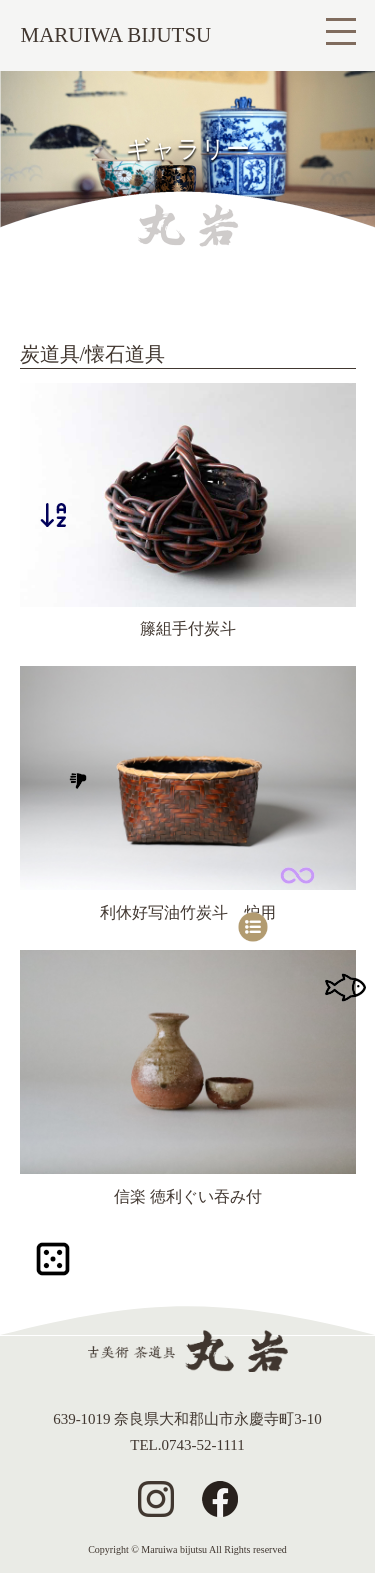 The height and width of the screenshot is (1573, 375). Describe the element at coordinates (345, 987) in the screenshot. I see `indicates seafood or fish-related content` at that location.